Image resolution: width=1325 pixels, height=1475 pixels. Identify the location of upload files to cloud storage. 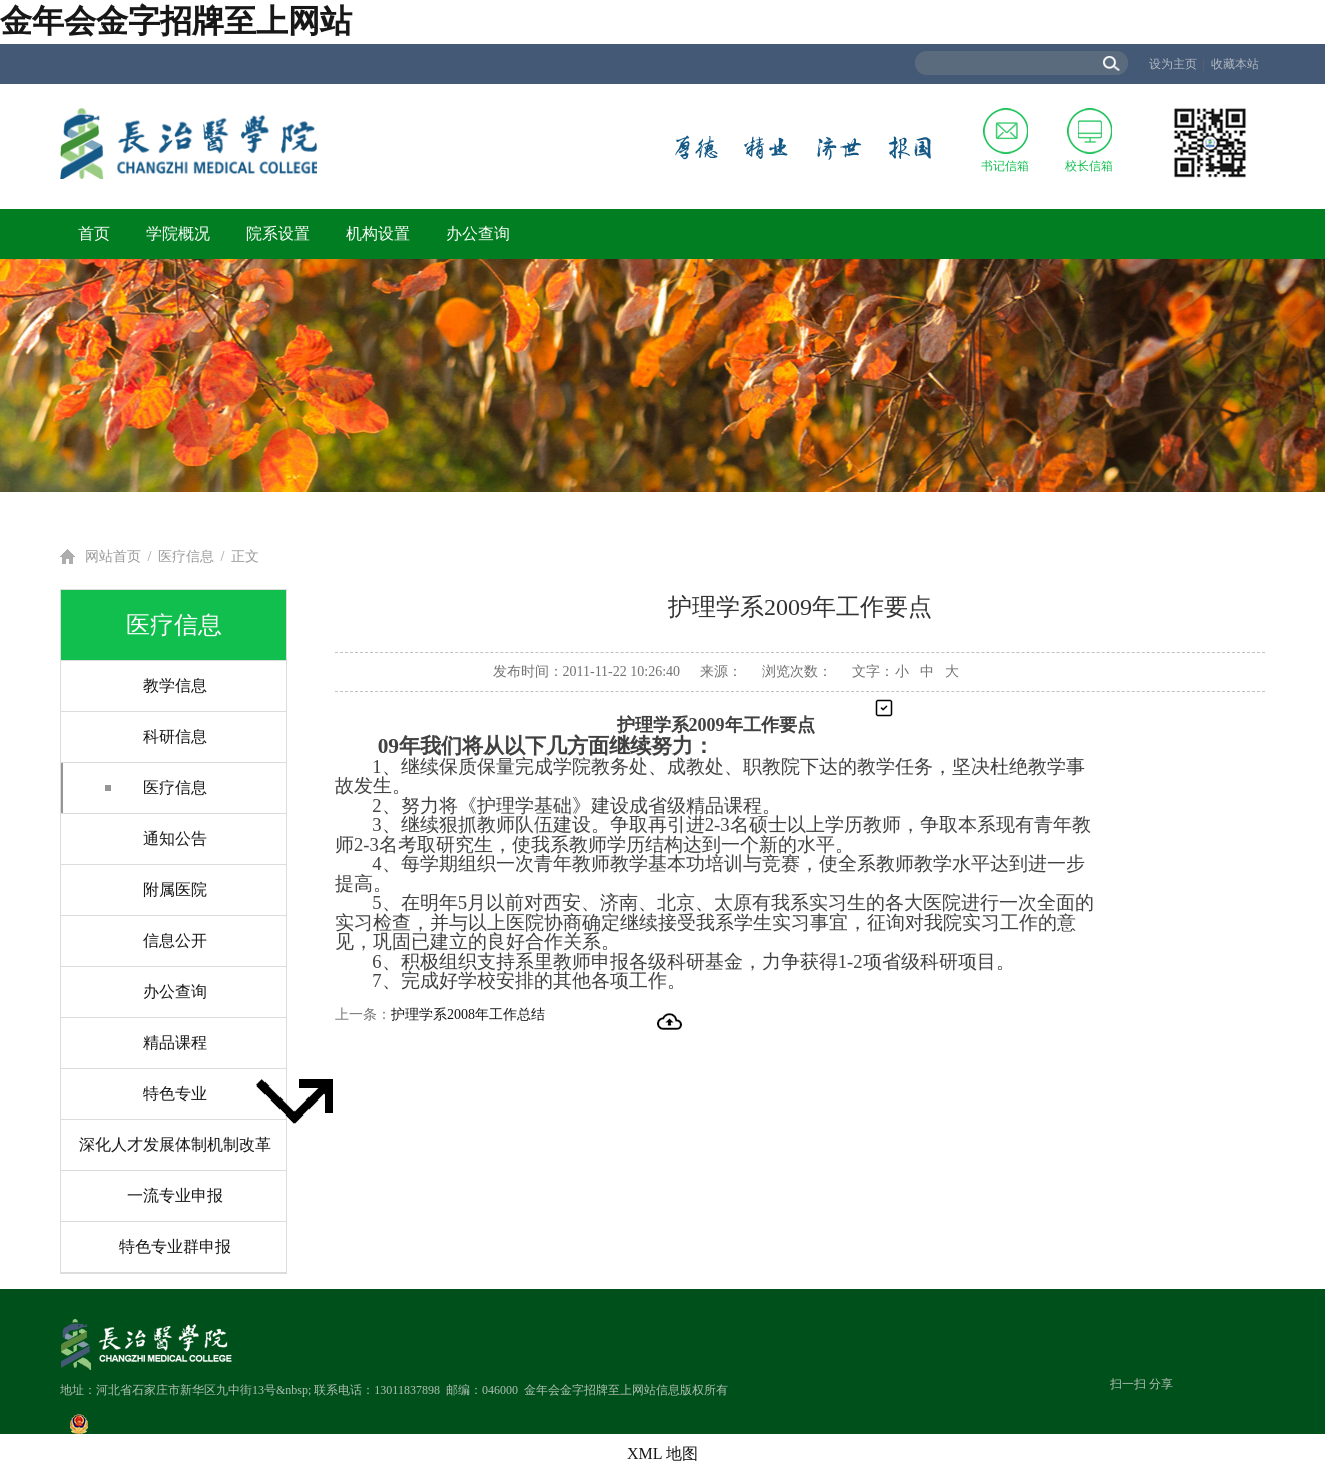
(669, 1021).